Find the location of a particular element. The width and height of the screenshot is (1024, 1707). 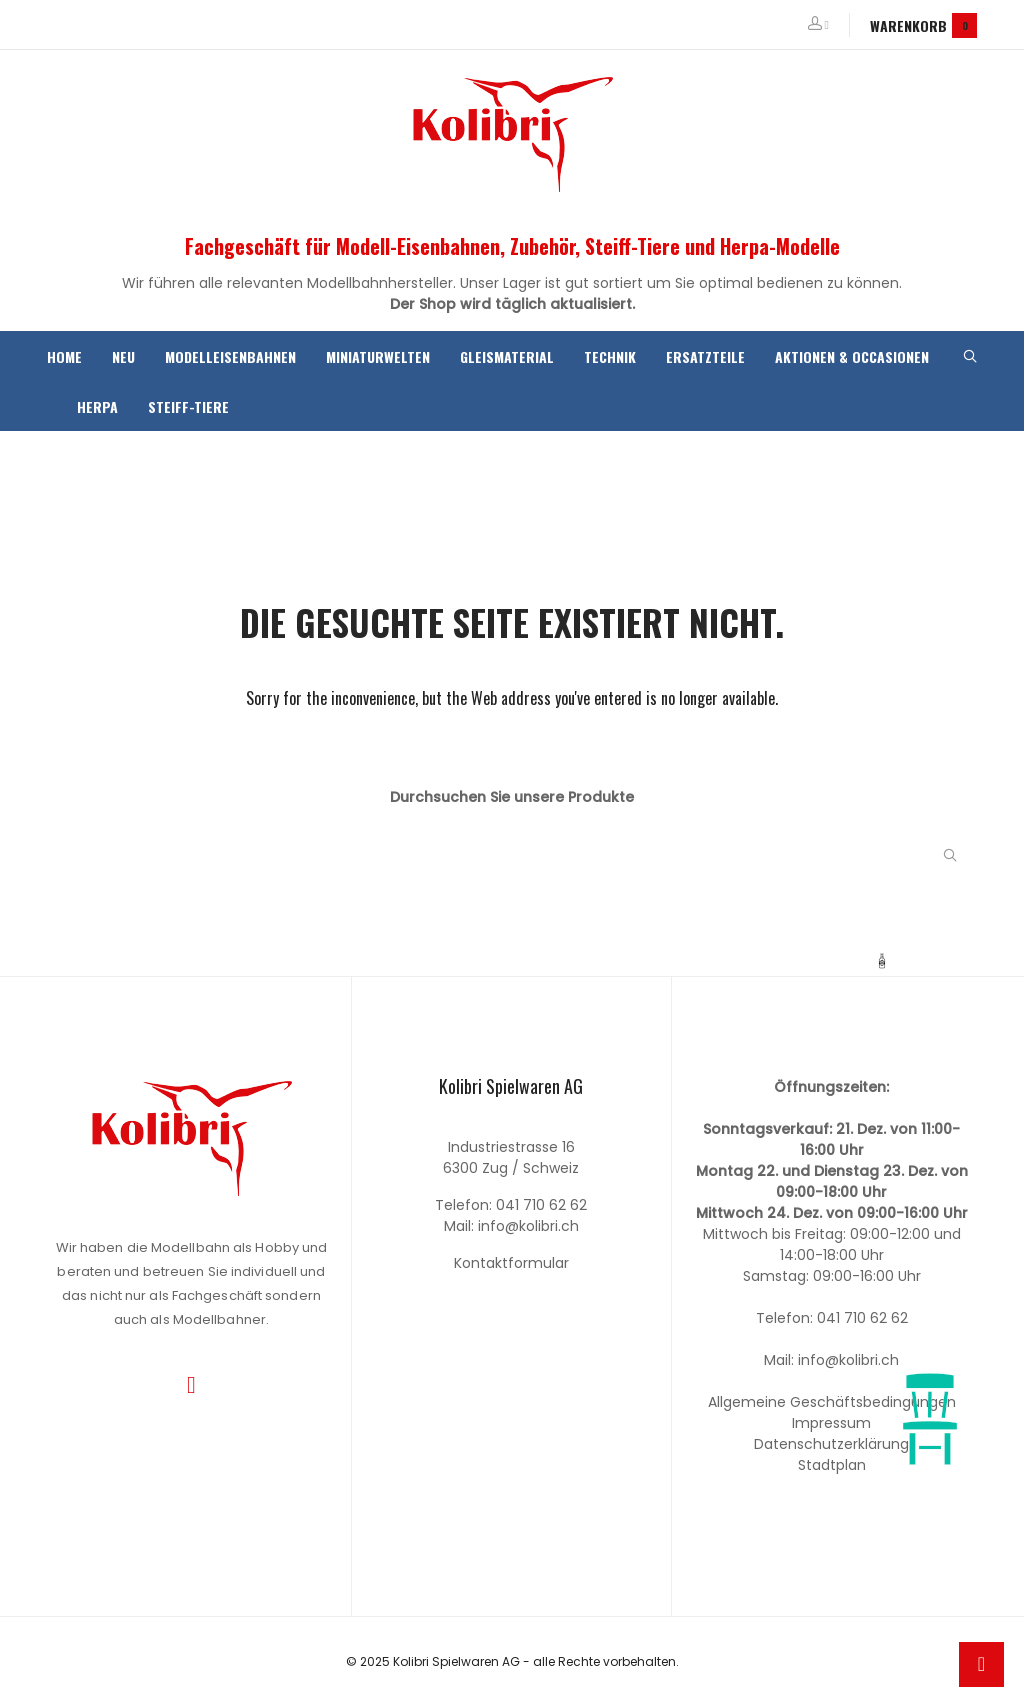

browse furniture items in a game inventory is located at coordinates (930, 1419).